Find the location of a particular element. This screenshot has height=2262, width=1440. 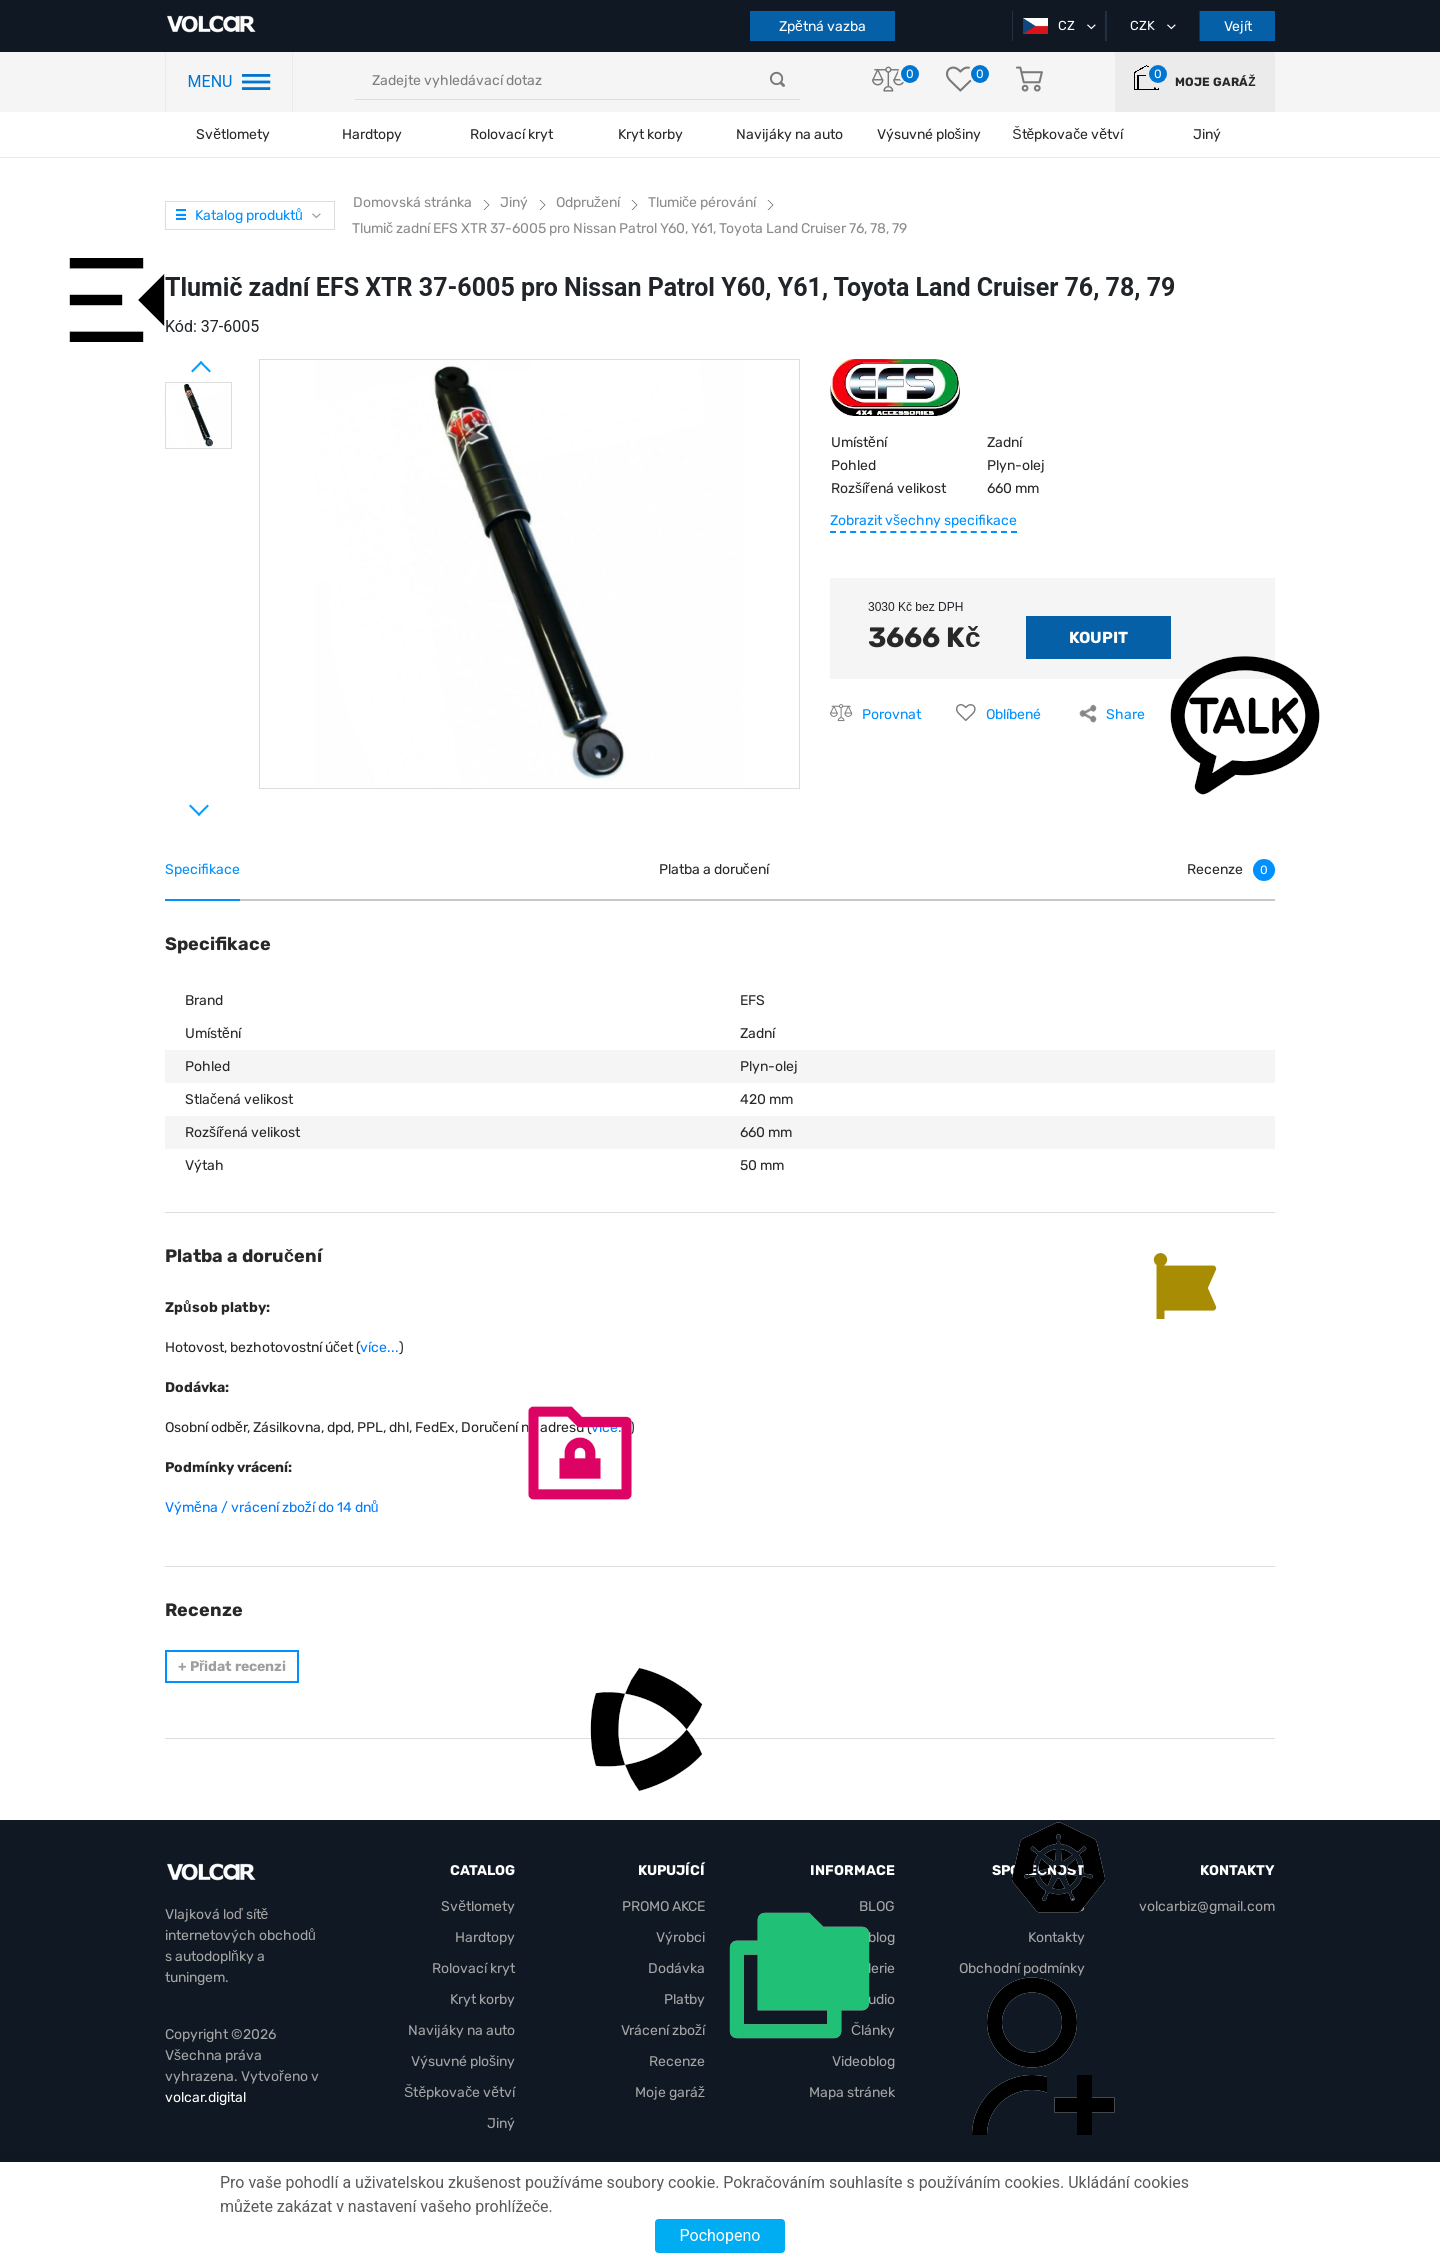

add a new user or contact is located at coordinates (1032, 2060).